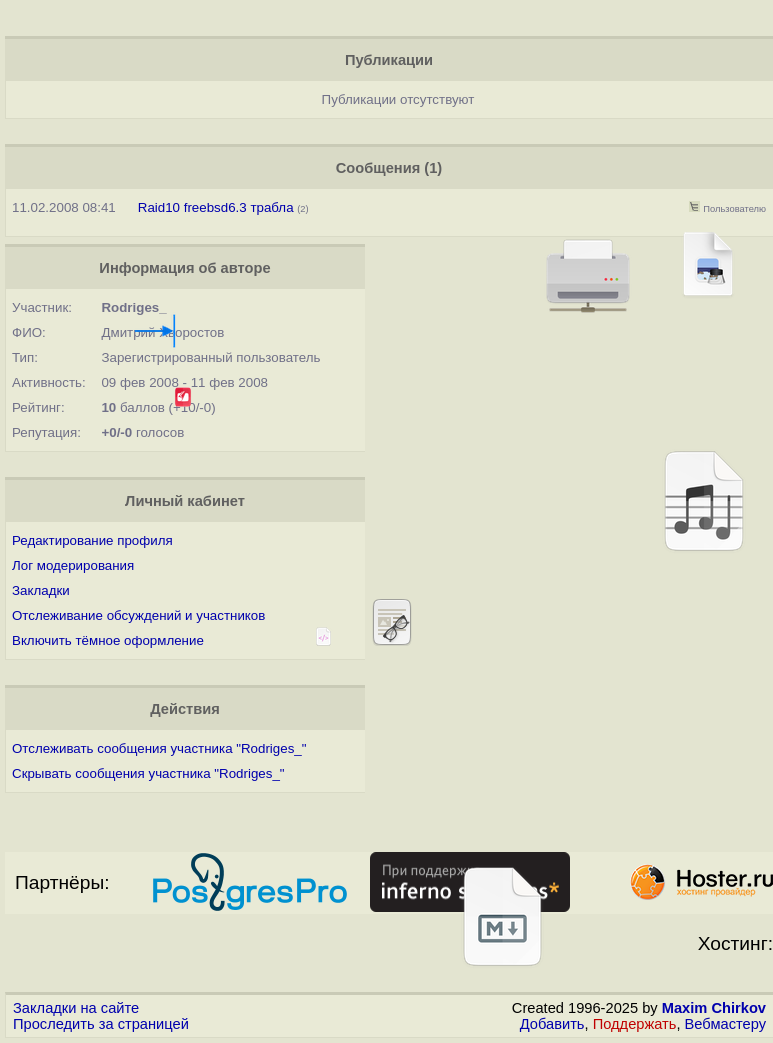  I want to click on go to the last item or page, so click(155, 331).